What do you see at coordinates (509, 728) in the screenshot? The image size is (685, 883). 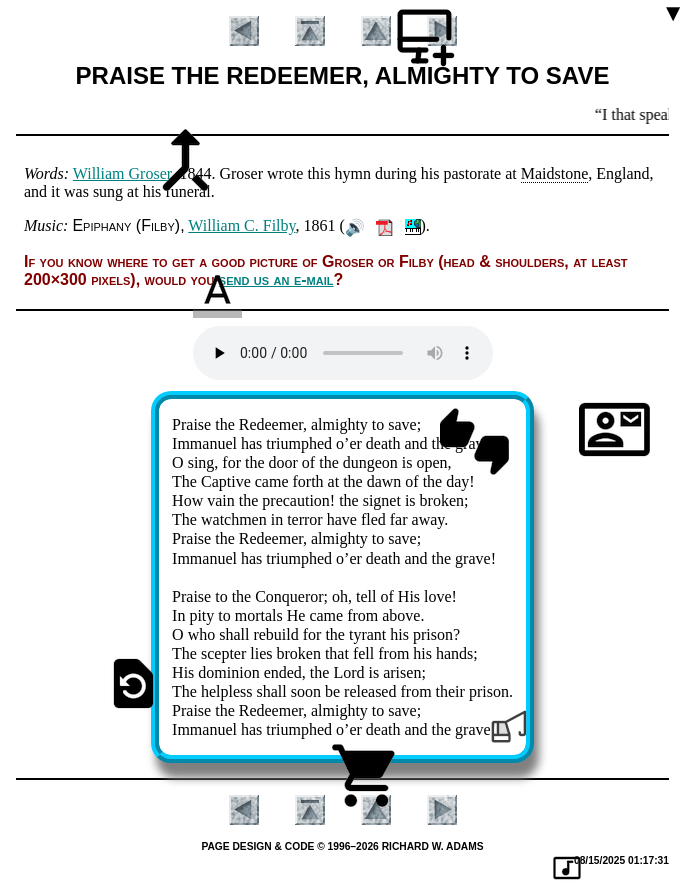 I see `construction or building in progress` at bounding box center [509, 728].